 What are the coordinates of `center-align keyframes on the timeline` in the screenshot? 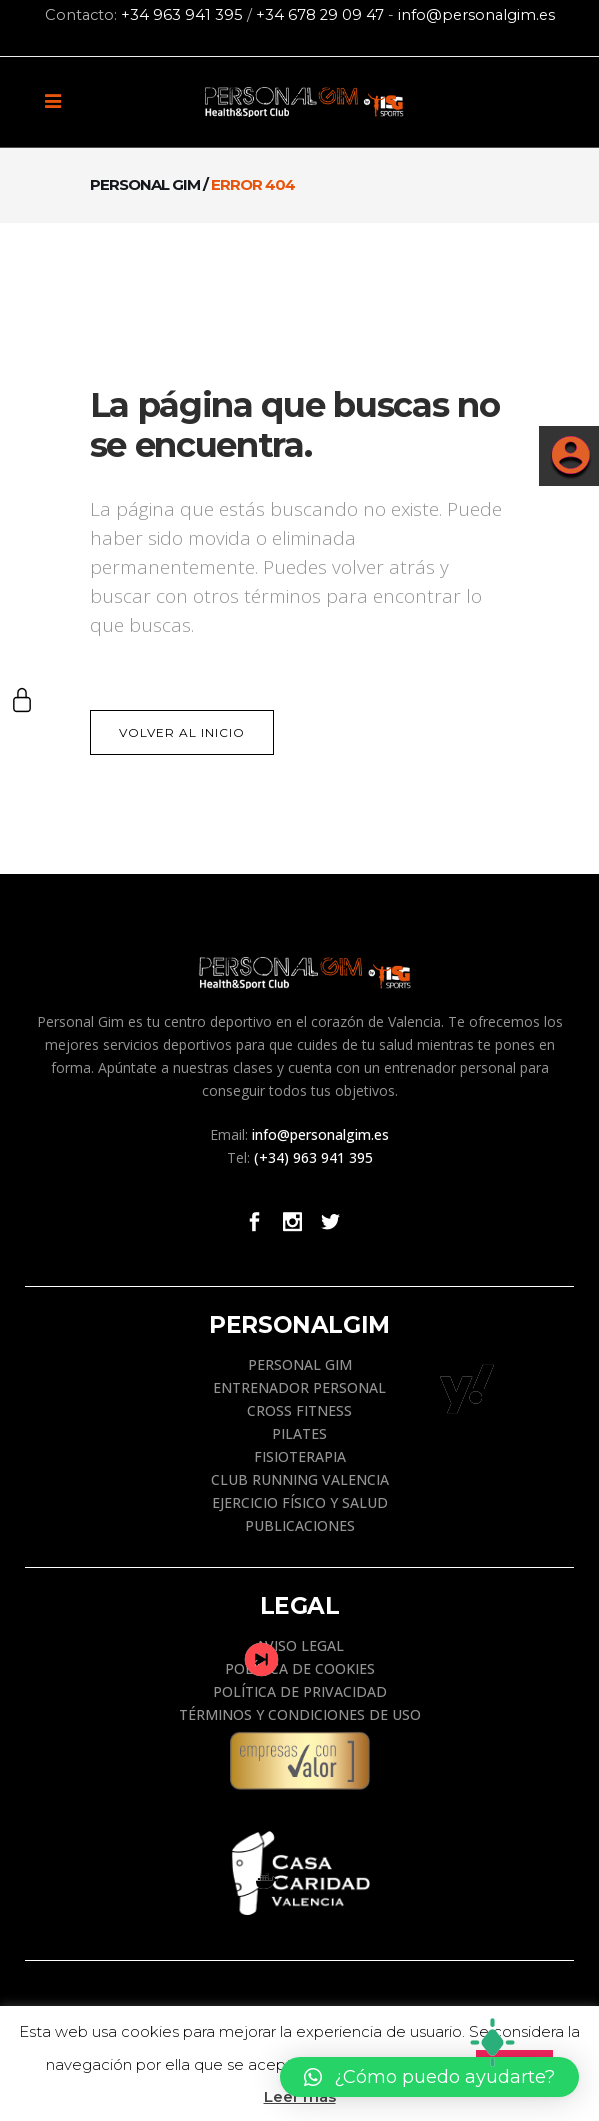 It's located at (492, 2042).